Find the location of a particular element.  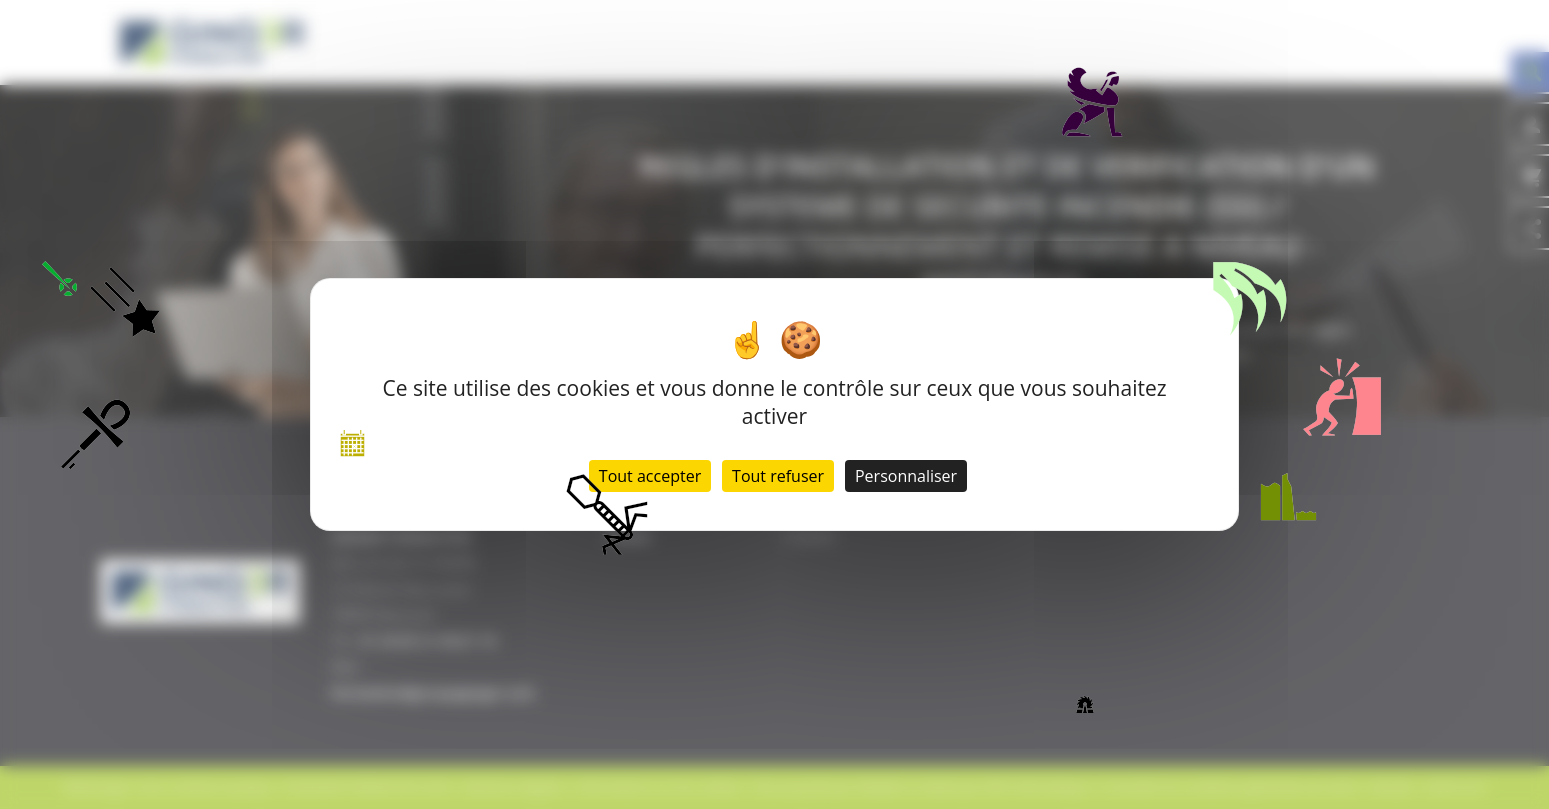

select barbed nails ability or attack is located at coordinates (1250, 299).